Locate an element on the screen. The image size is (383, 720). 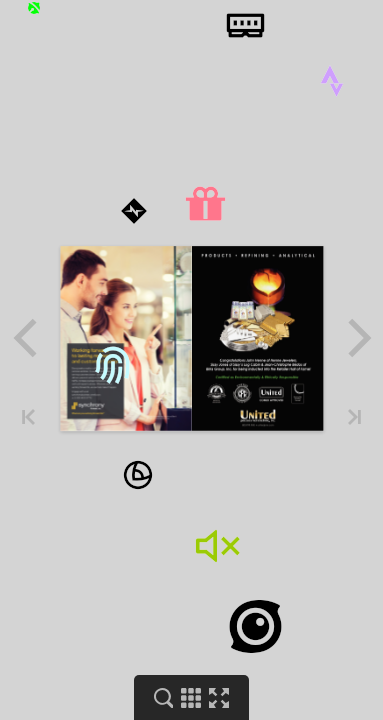
view system RAM or memory status is located at coordinates (245, 25).